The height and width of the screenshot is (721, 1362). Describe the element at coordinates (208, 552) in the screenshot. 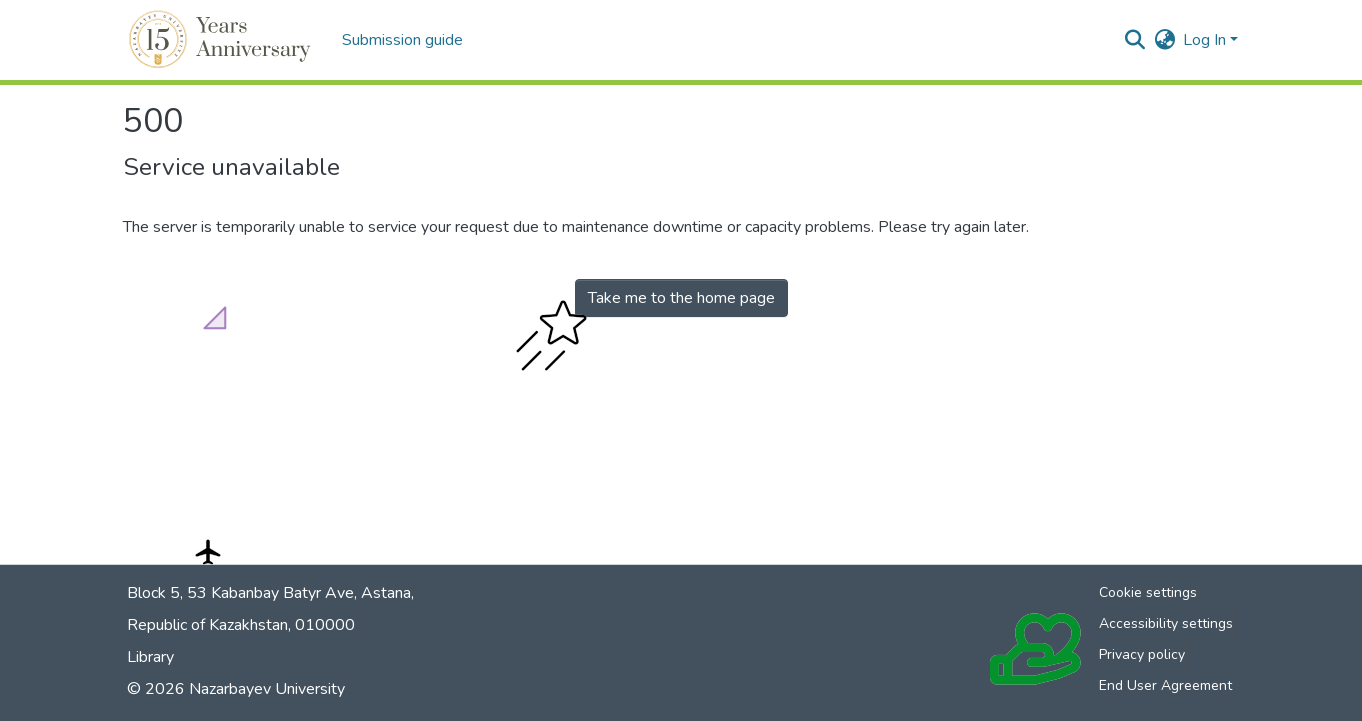

I see `enable airplane mode` at that location.